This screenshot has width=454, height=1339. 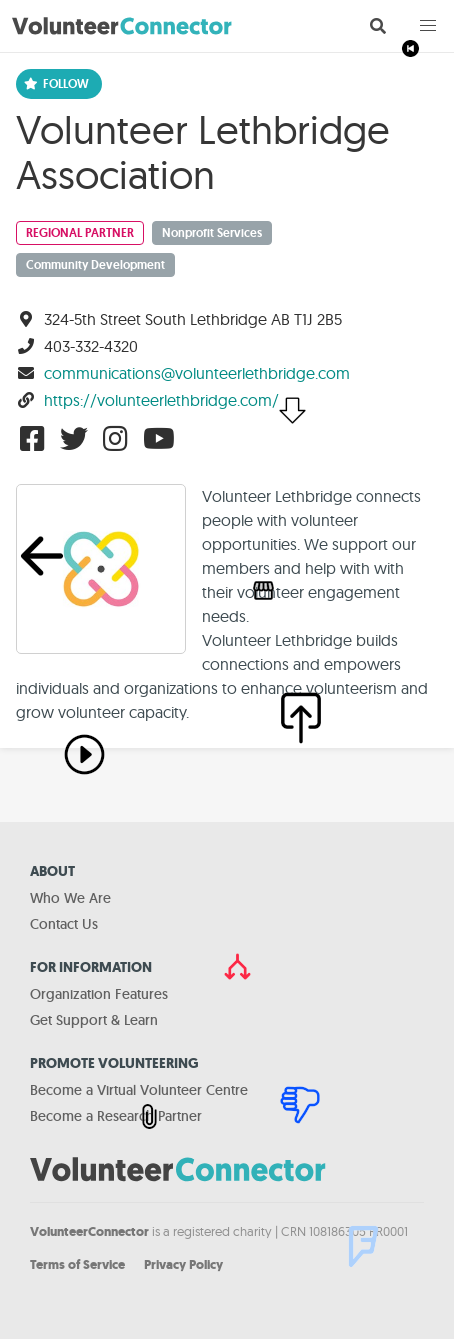 I want to click on skip to previous track, so click(x=410, y=48).